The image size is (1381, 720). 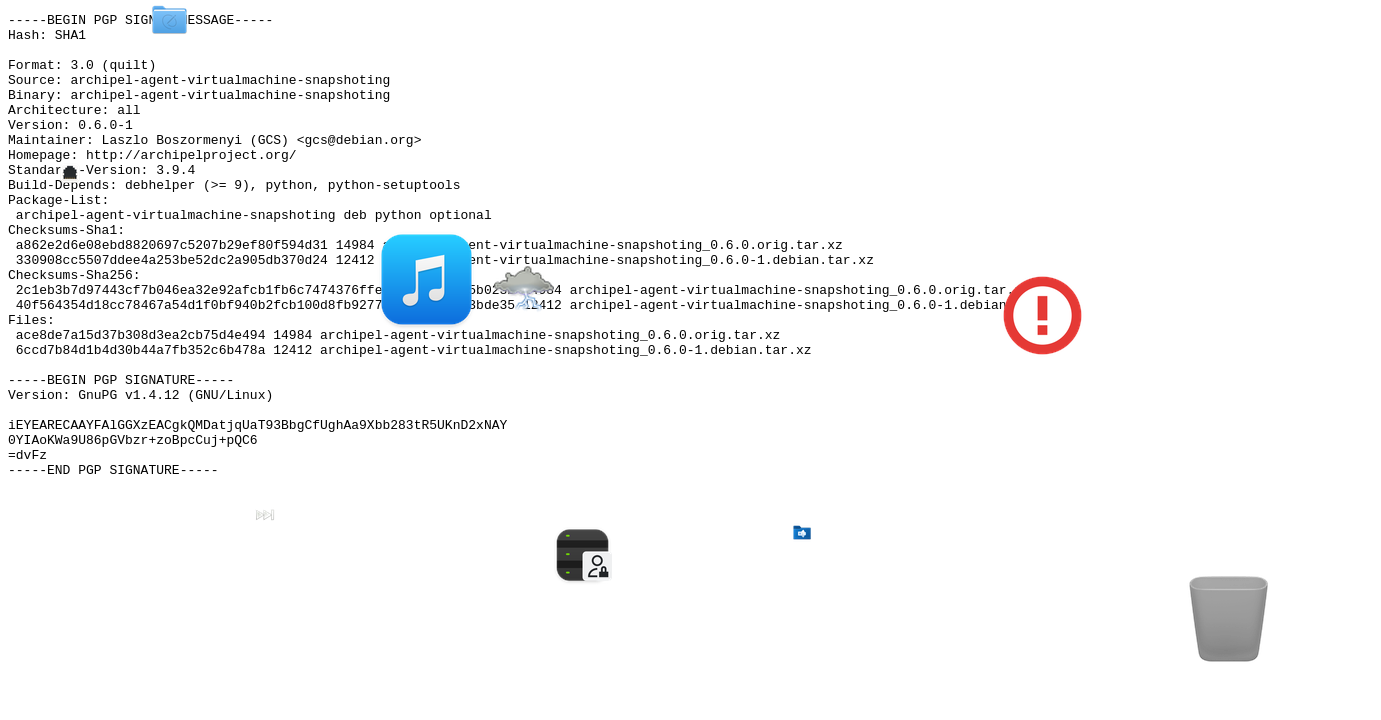 I want to click on configure NIS (network information service) server settings, so click(x=583, y=556).